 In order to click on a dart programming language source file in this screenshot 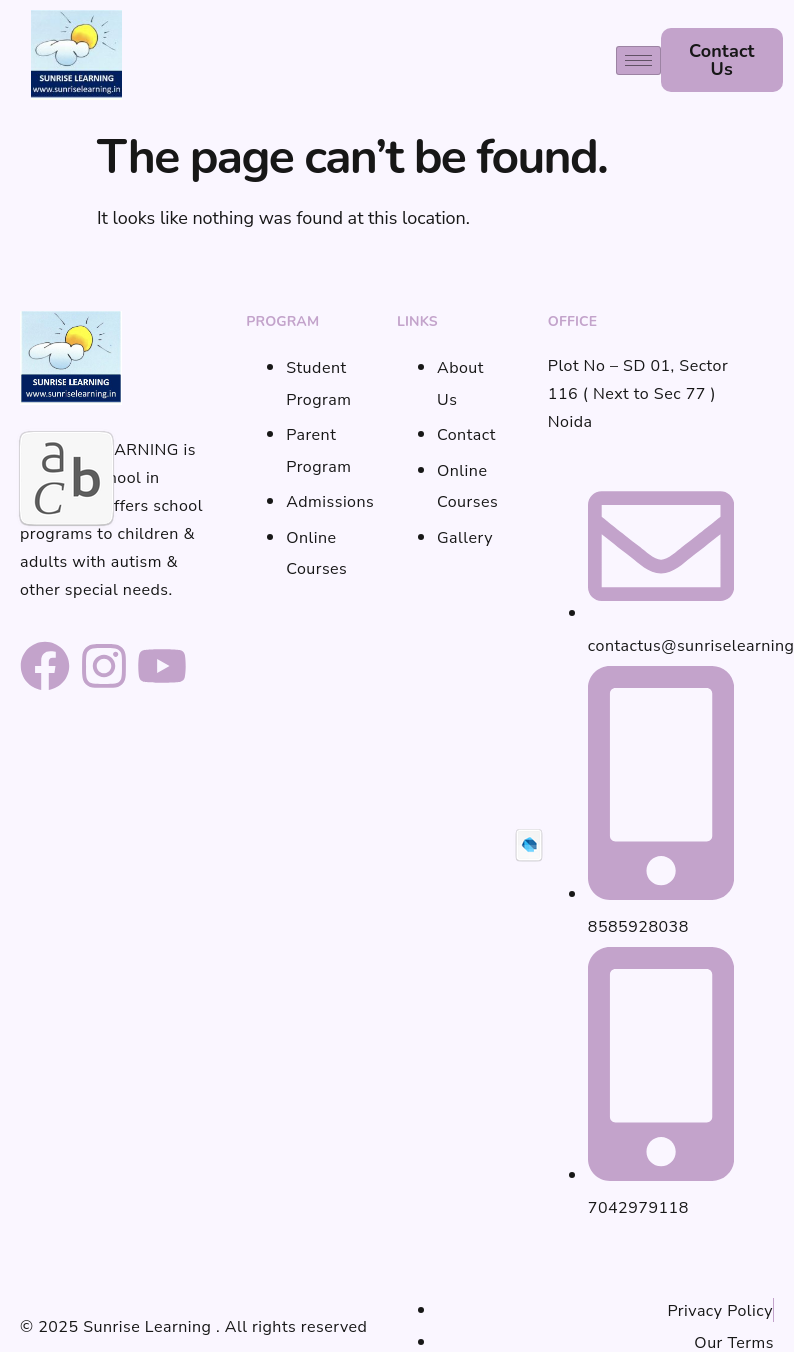, I will do `click(529, 845)`.